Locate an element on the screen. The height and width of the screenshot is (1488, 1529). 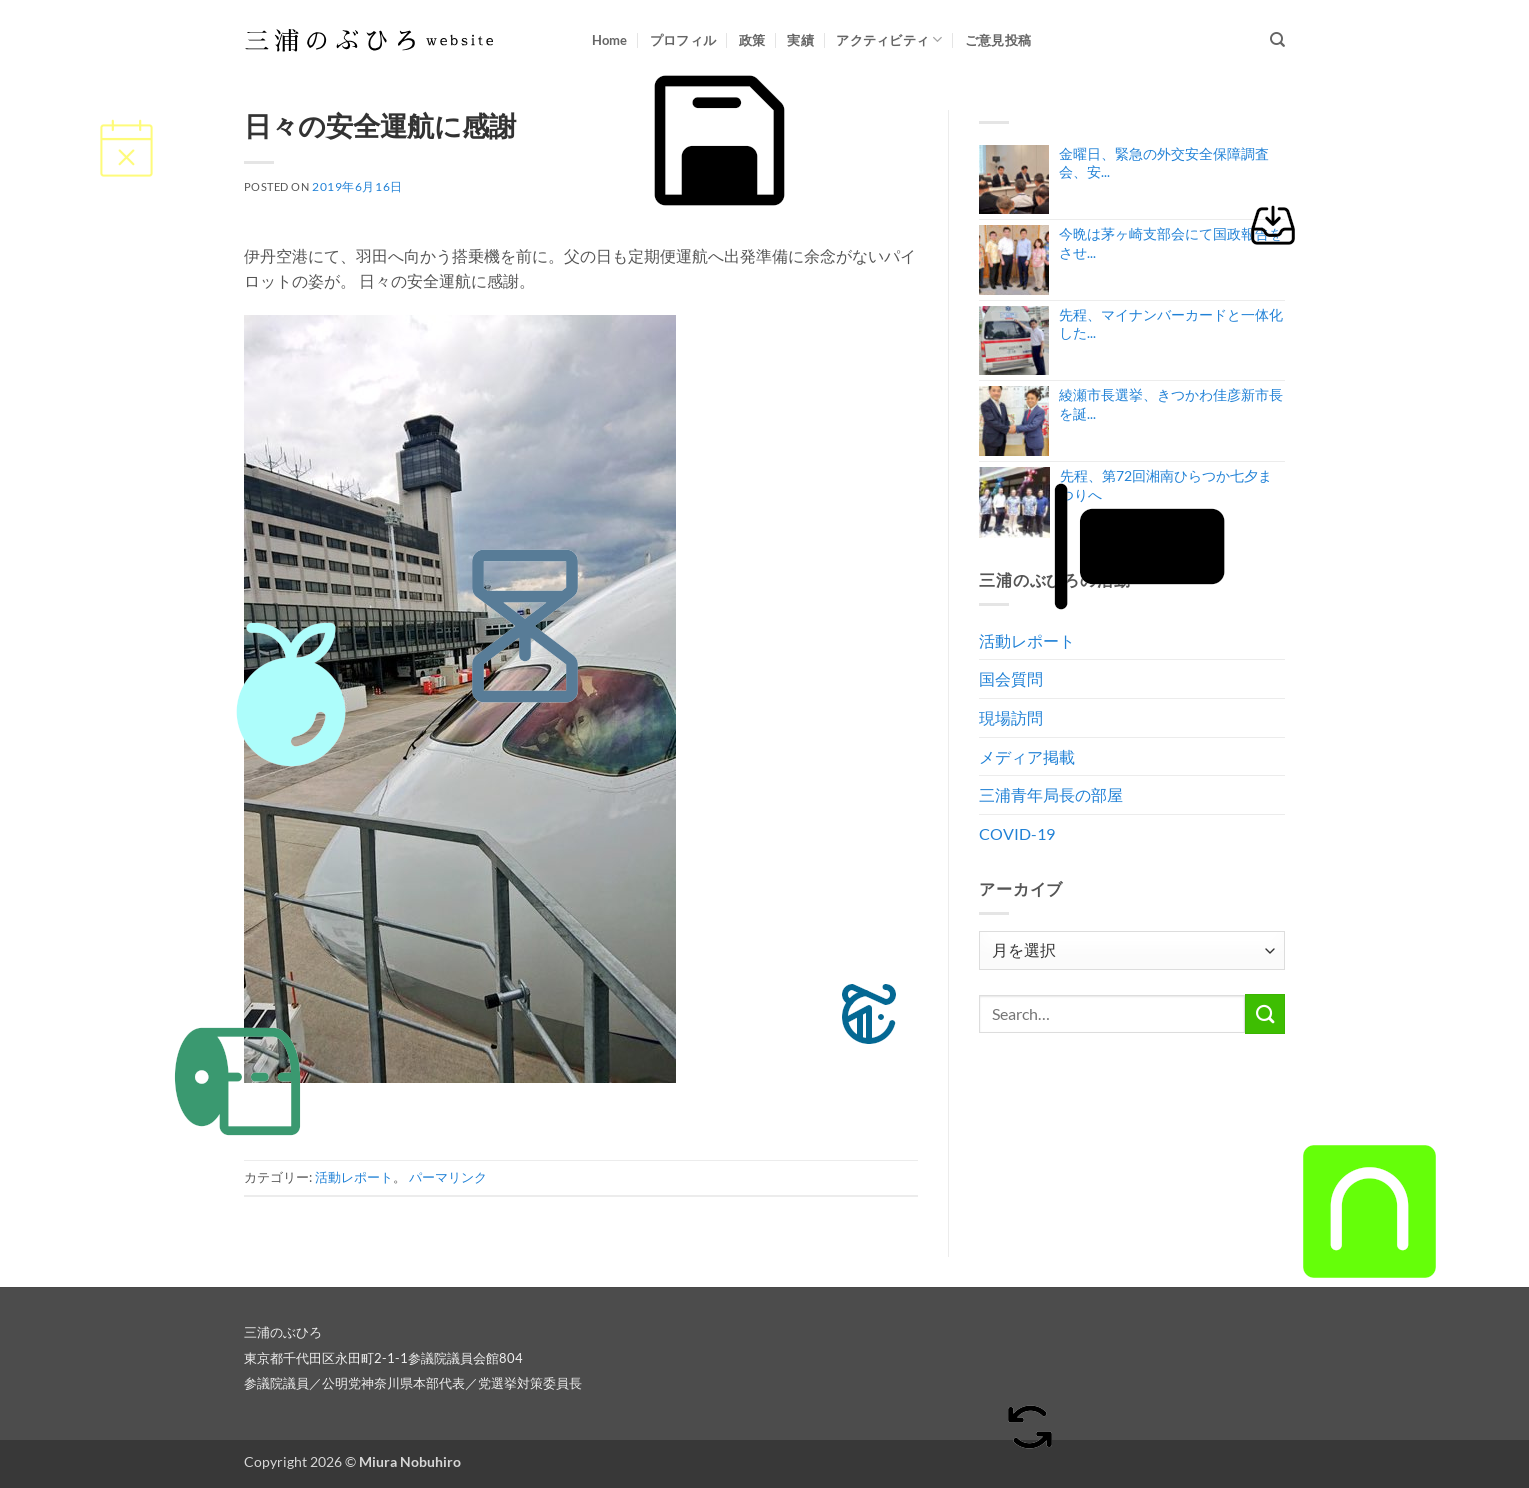
cancel or delete an event is located at coordinates (126, 150).